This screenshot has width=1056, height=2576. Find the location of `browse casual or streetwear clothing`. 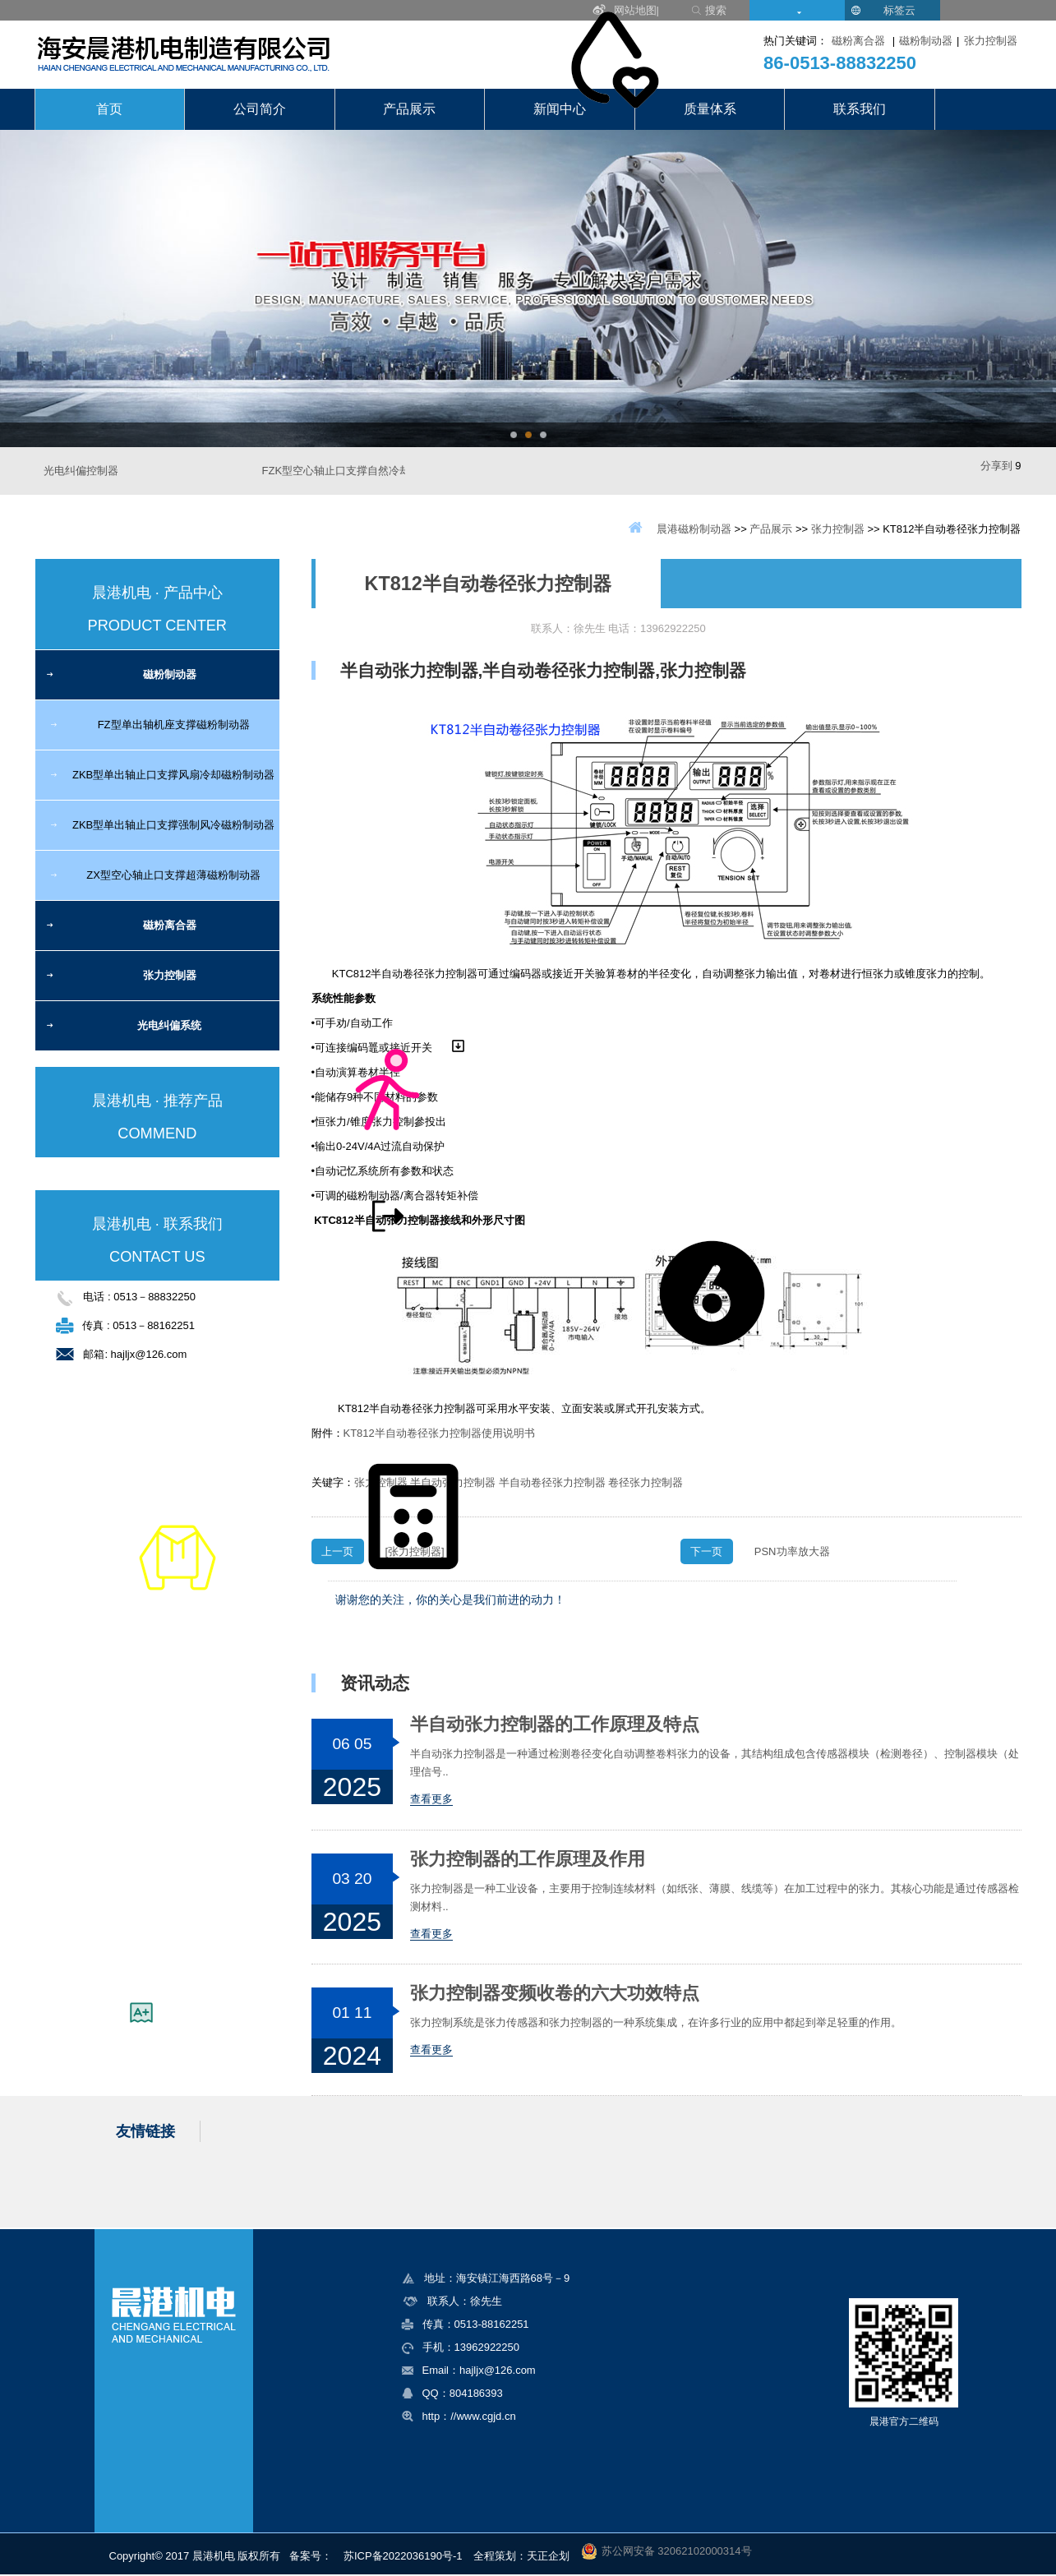

browse casual or streetwear clothing is located at coordinates (178, 1558).